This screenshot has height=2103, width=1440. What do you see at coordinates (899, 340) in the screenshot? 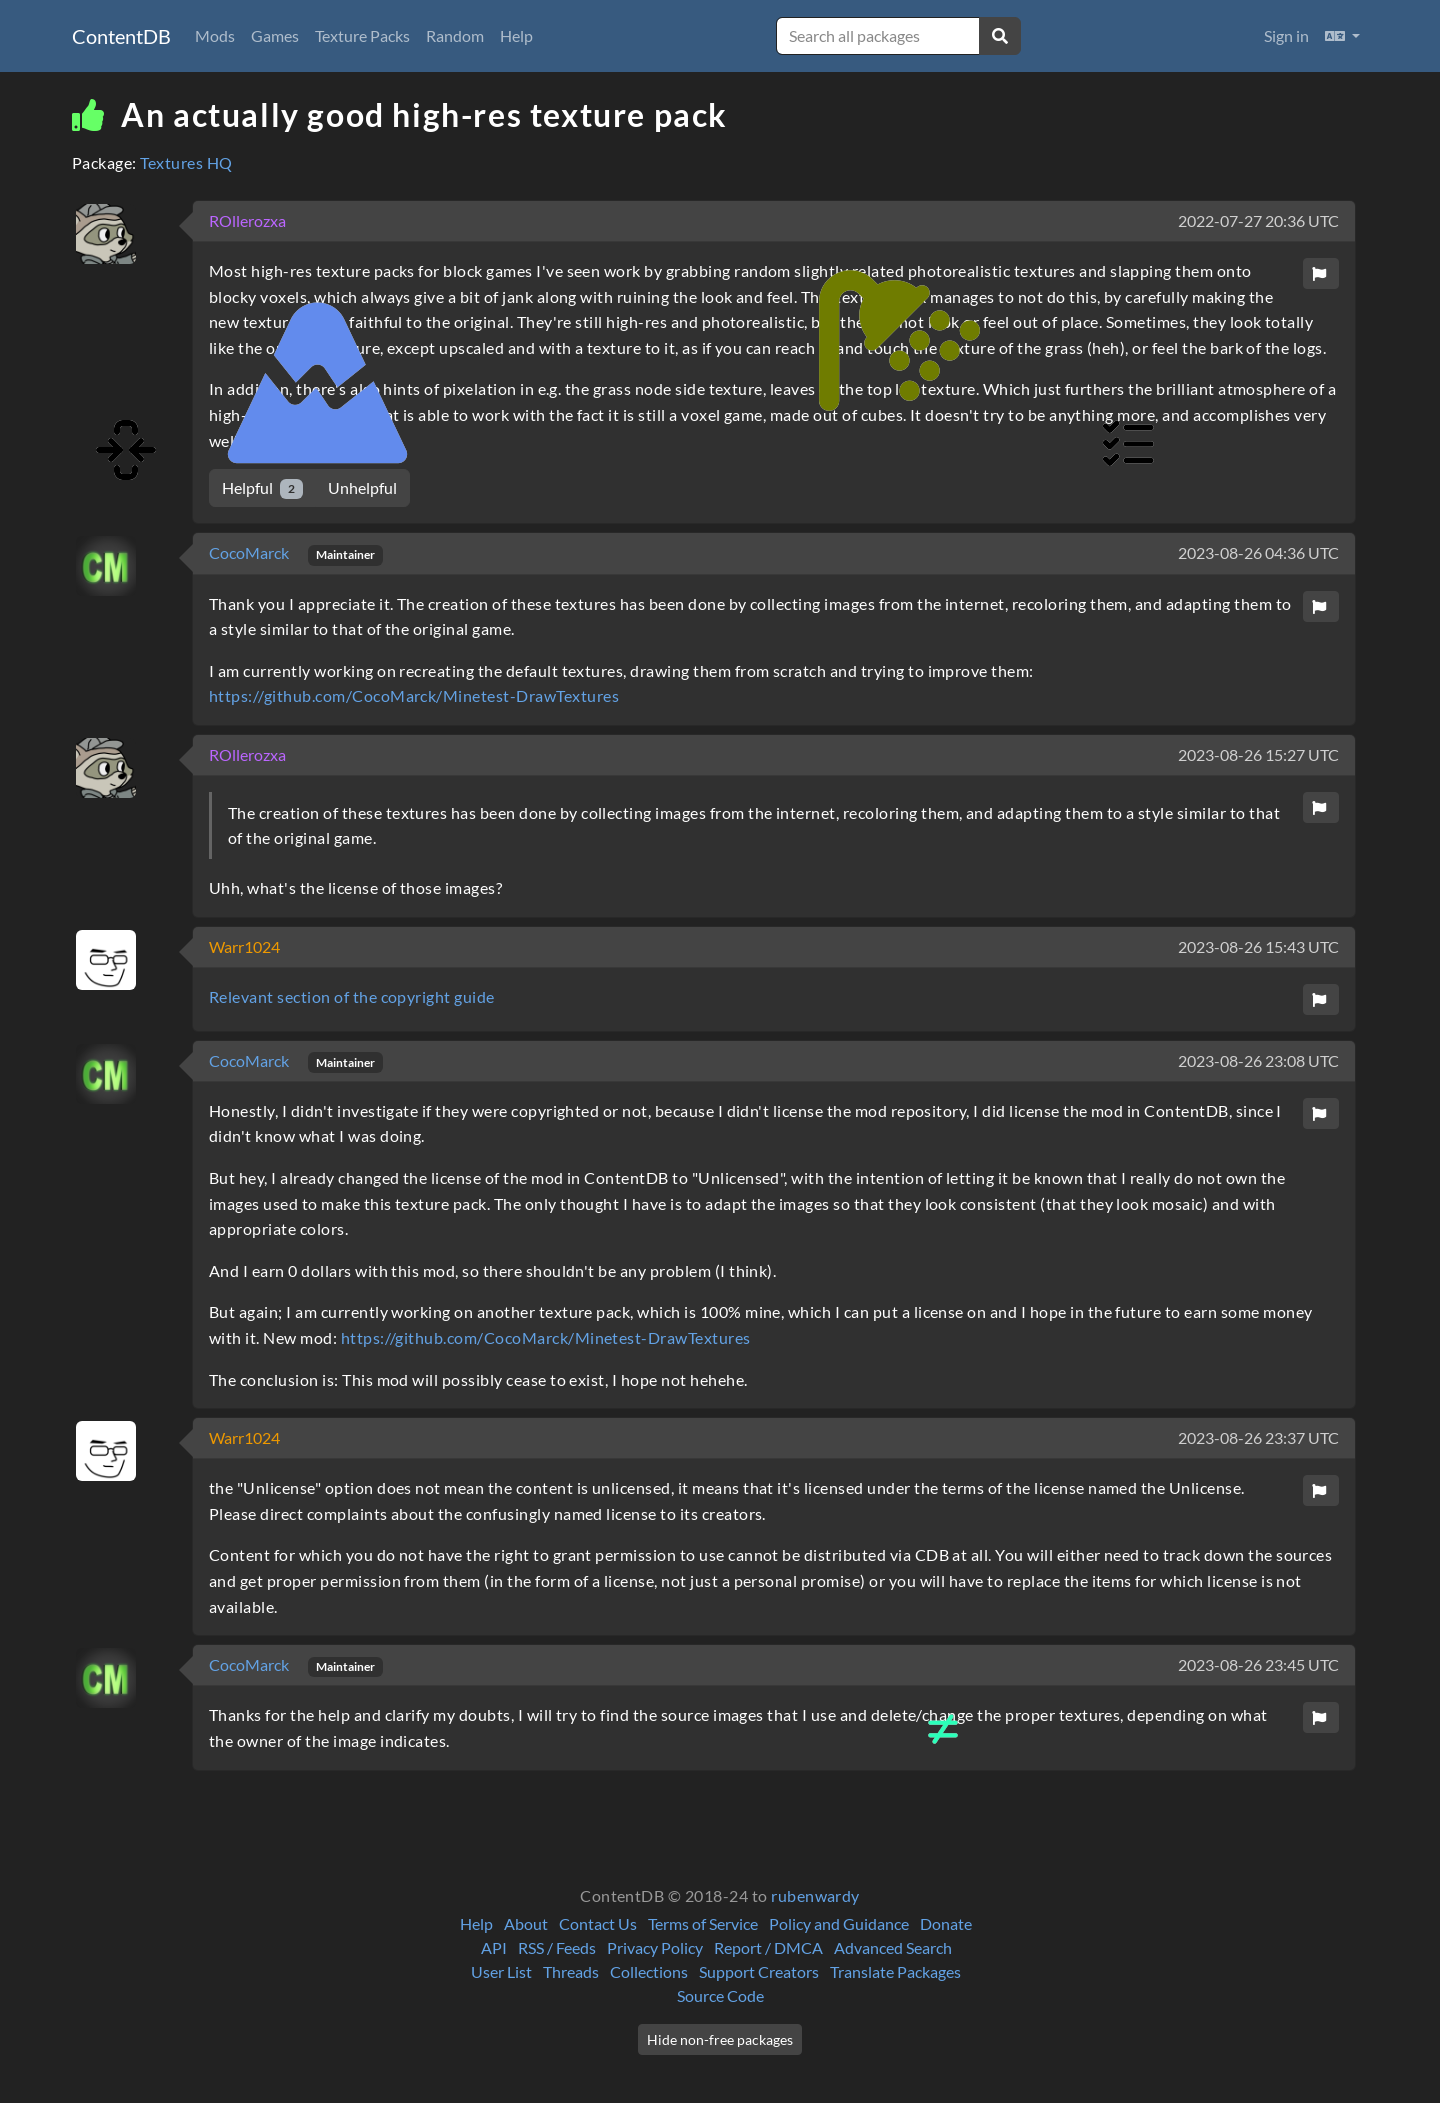
I see `indicates bathroom or shower facilities available` at bounding box center [899, 340].